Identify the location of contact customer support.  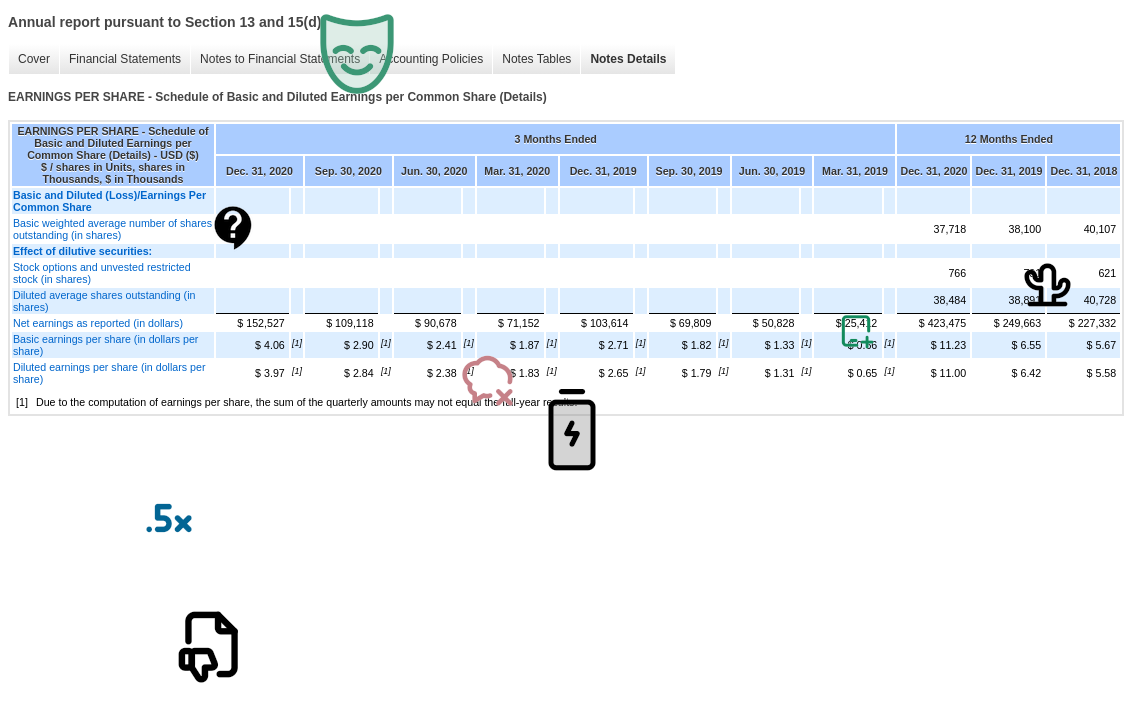
(234, 228).